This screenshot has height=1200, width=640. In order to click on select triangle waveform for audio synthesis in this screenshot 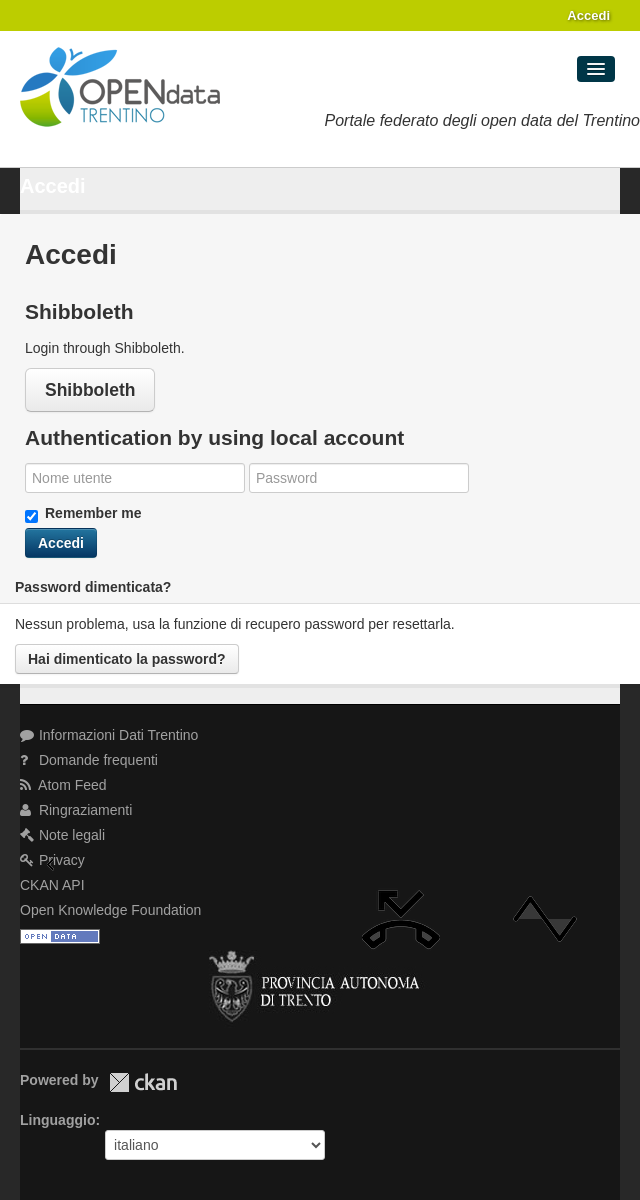, I will do `click(545, 919)`.